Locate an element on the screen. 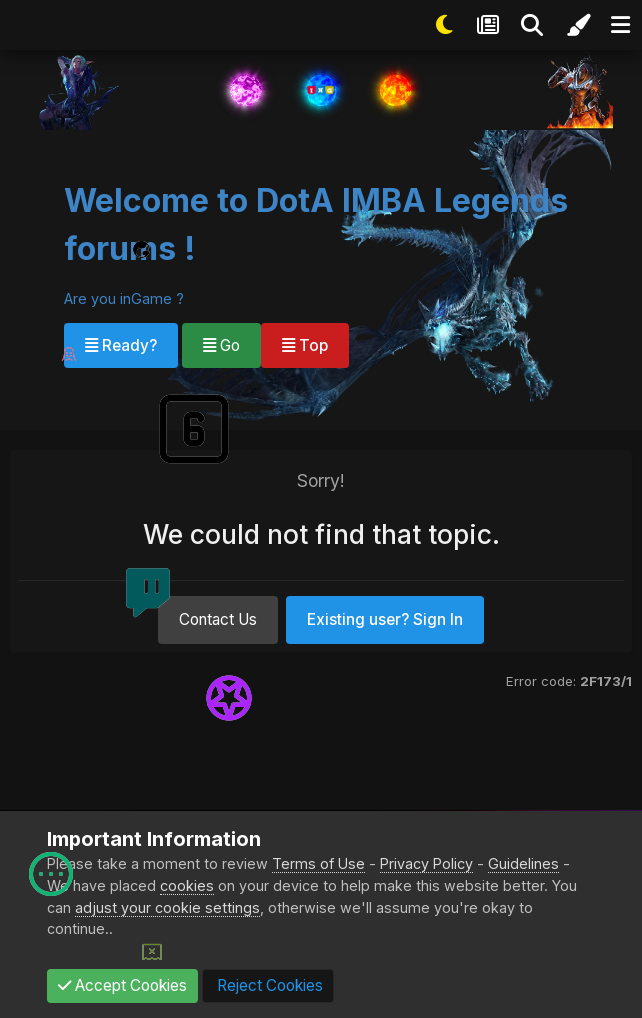 This screenshot has height=1018, width=642. open Twitch app is located at coordinates (148, 590).